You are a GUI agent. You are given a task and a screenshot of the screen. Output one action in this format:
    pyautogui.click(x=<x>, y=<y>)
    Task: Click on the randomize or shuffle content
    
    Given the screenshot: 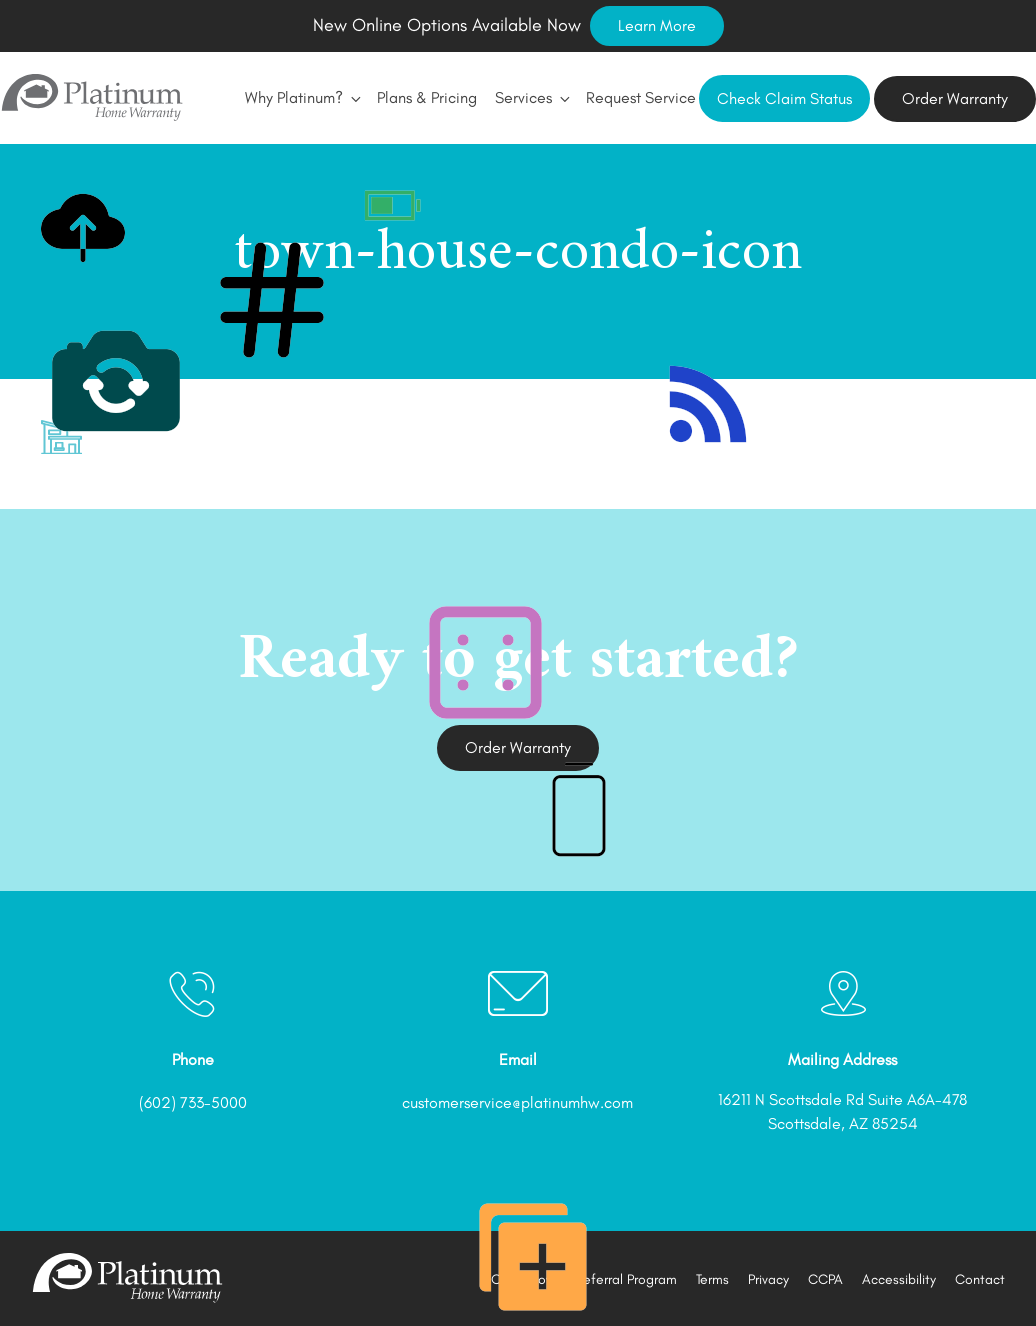 What is the action you would take?
    pyautogui.click(x=485, y=662)
    